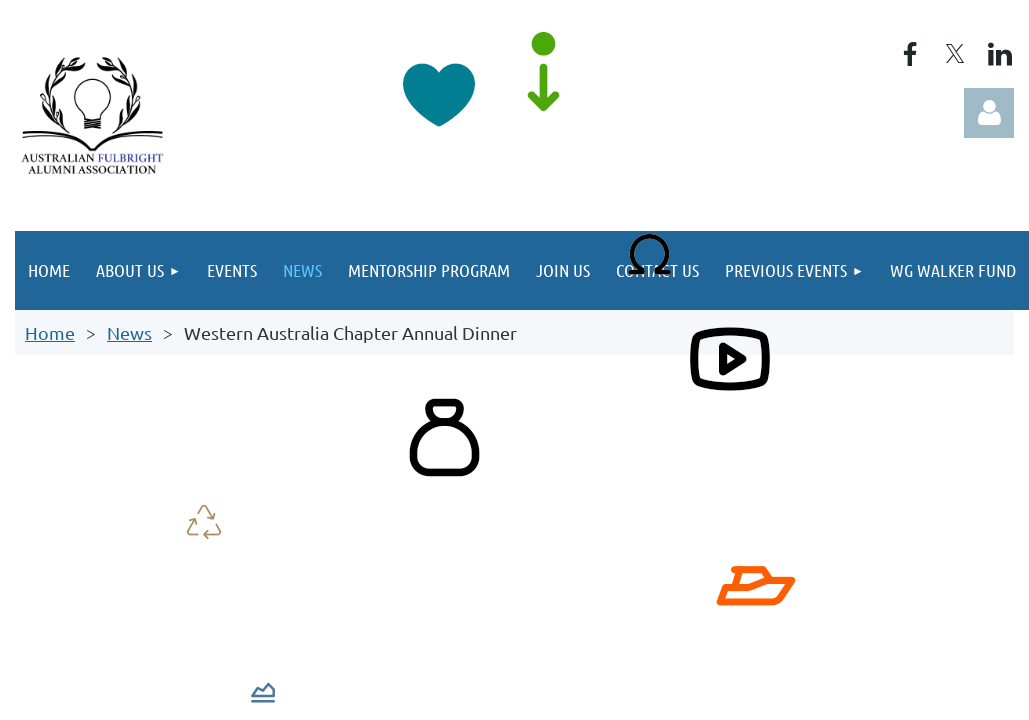  What do you see at coordinates (263, 692) in the screenshot?
I see `view area chart or graph data` at bounding box center [263, 692].